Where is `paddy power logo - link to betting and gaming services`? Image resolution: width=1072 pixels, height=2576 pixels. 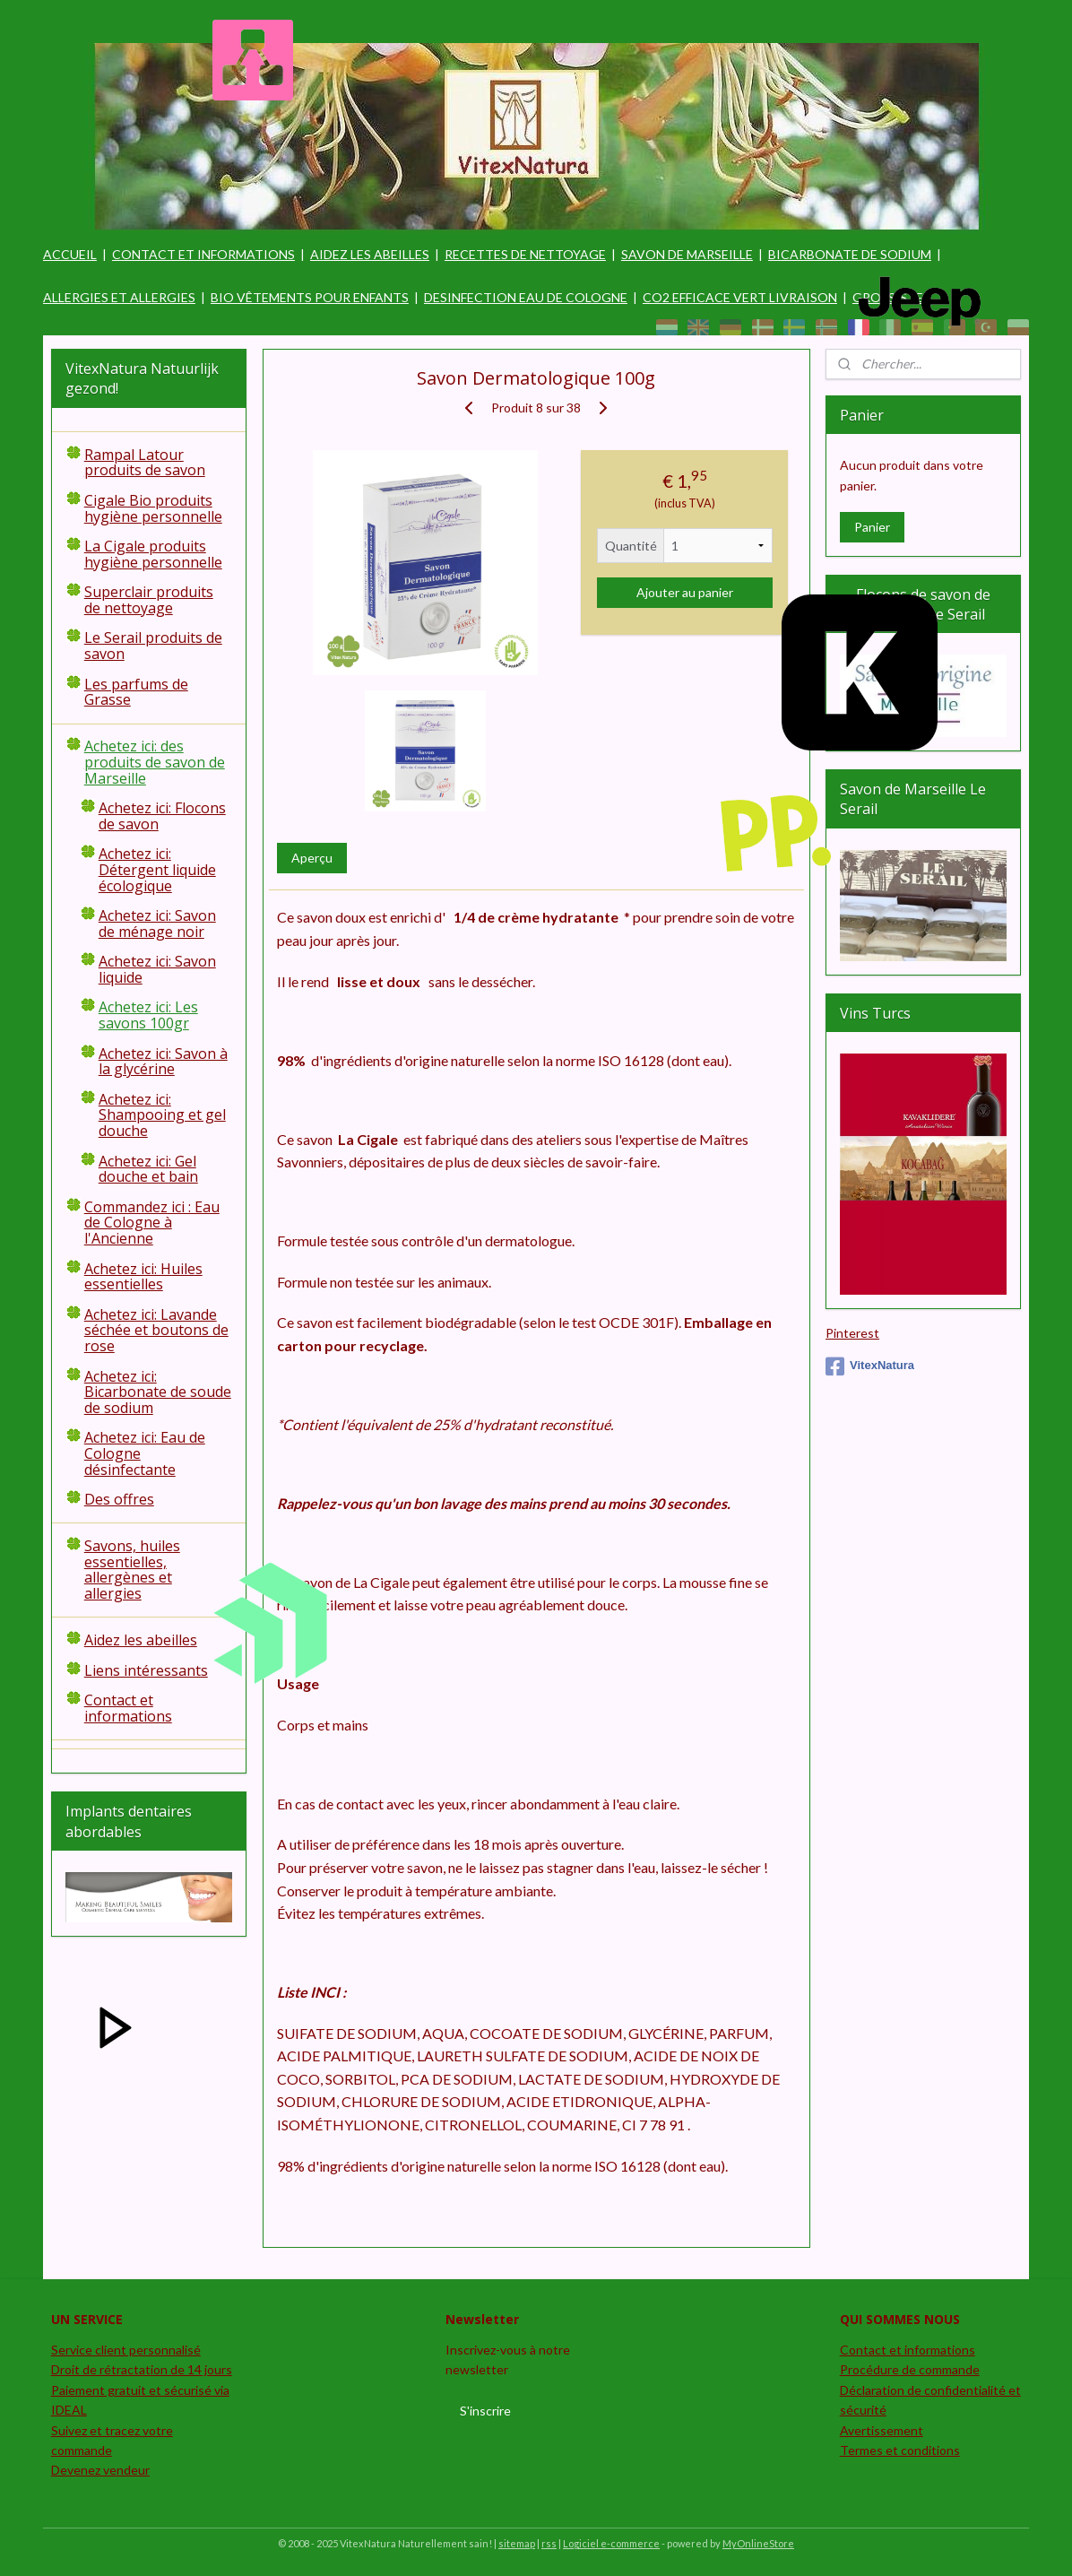
paddy power logo - link to betting and gaming services is located at coordinates (775, 833).